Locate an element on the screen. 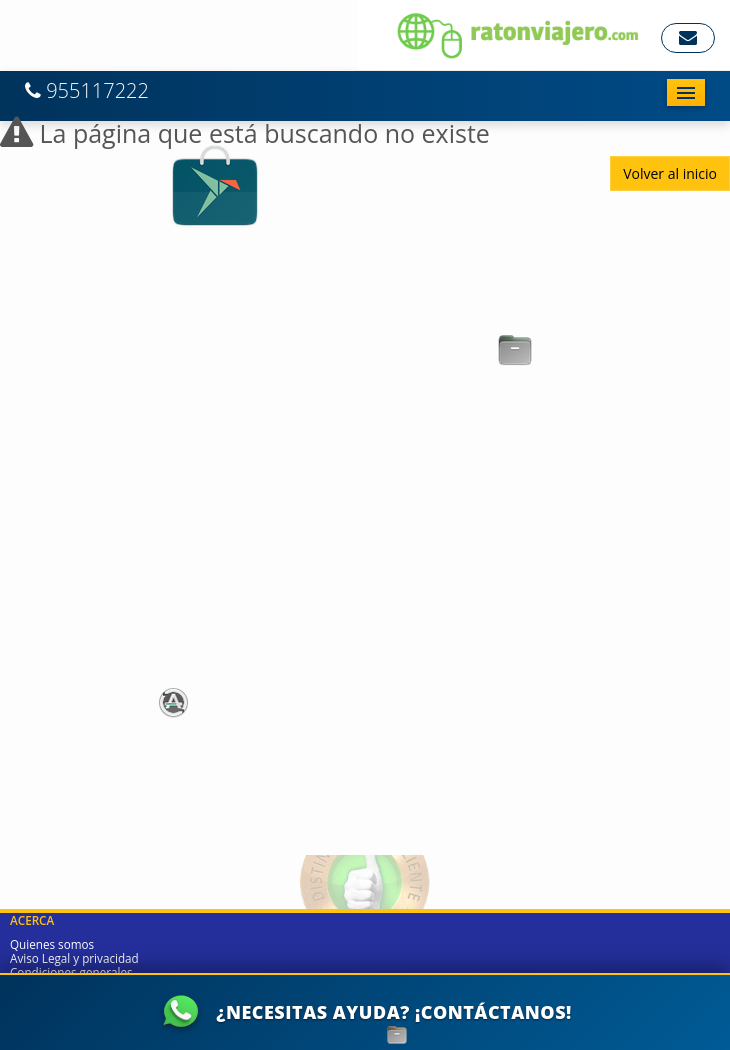 The image size is (730, 1050). open the snap store to browse and install applications is located at coordinates (215, 192).